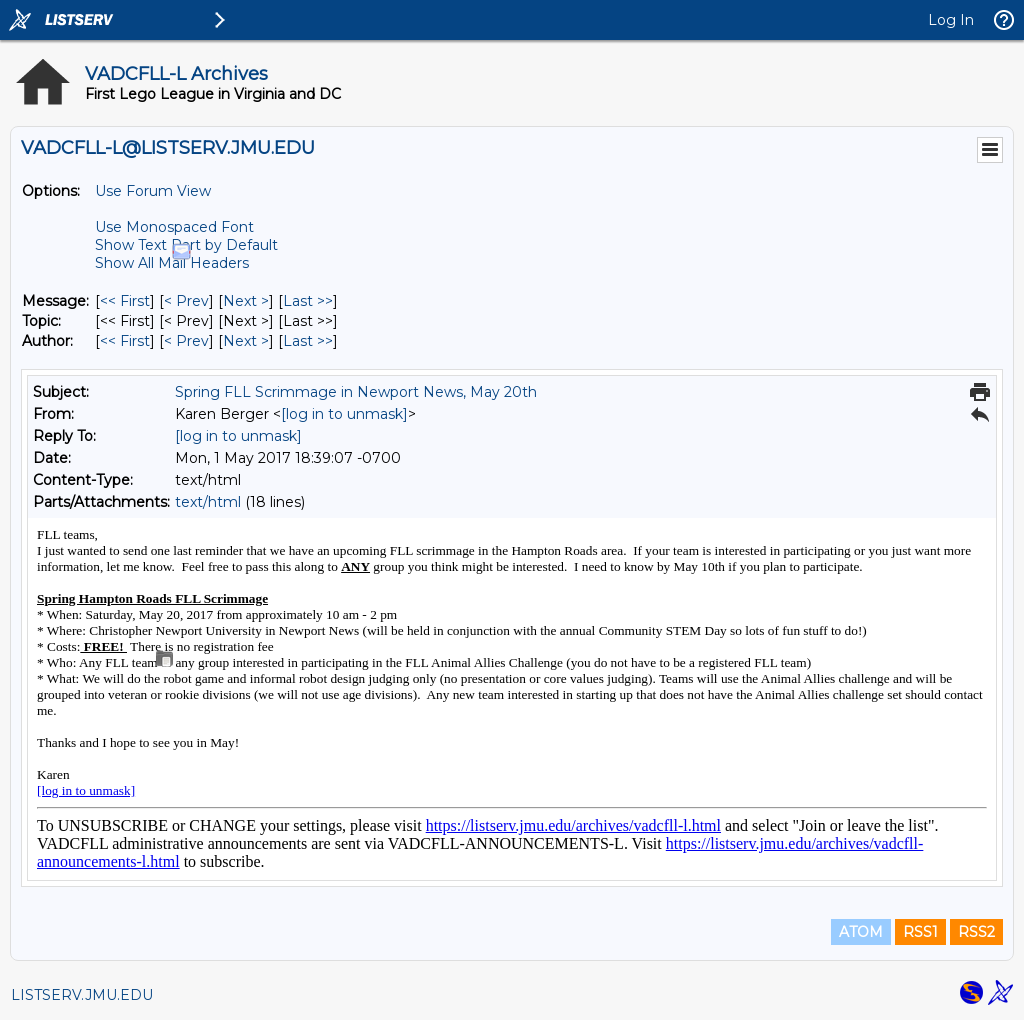 The image size is (1024, 1020). What do you see at coordinates (164, 658) in the screenshot?
I see `open a document from file browser` at bounding box center [164, 658].